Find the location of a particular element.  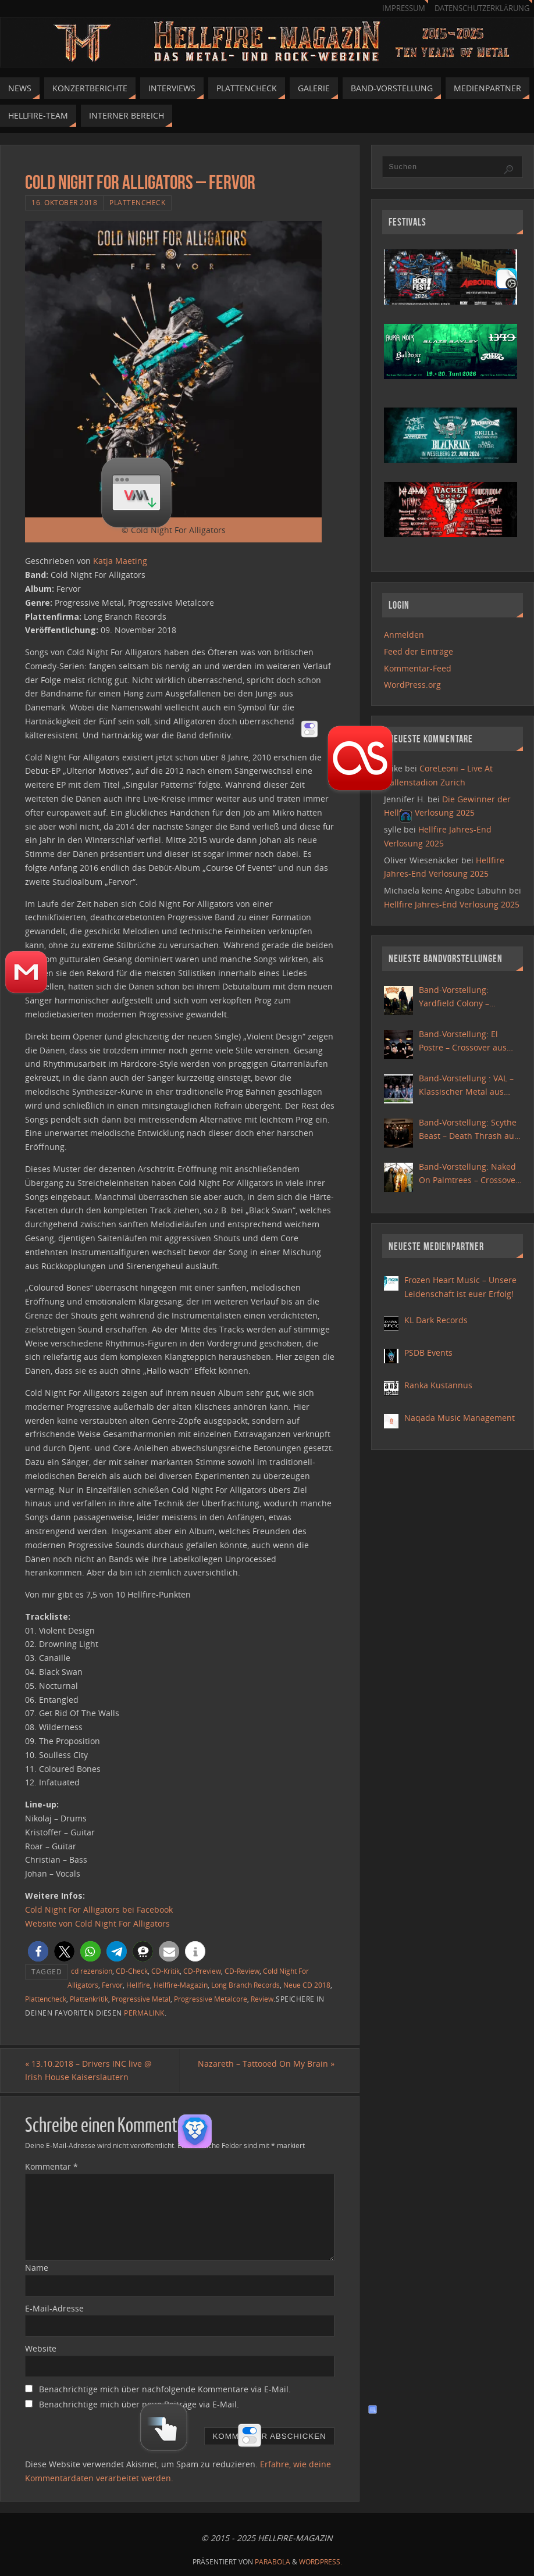

open brave browser developer edition is located at coordinates (195, 2131).